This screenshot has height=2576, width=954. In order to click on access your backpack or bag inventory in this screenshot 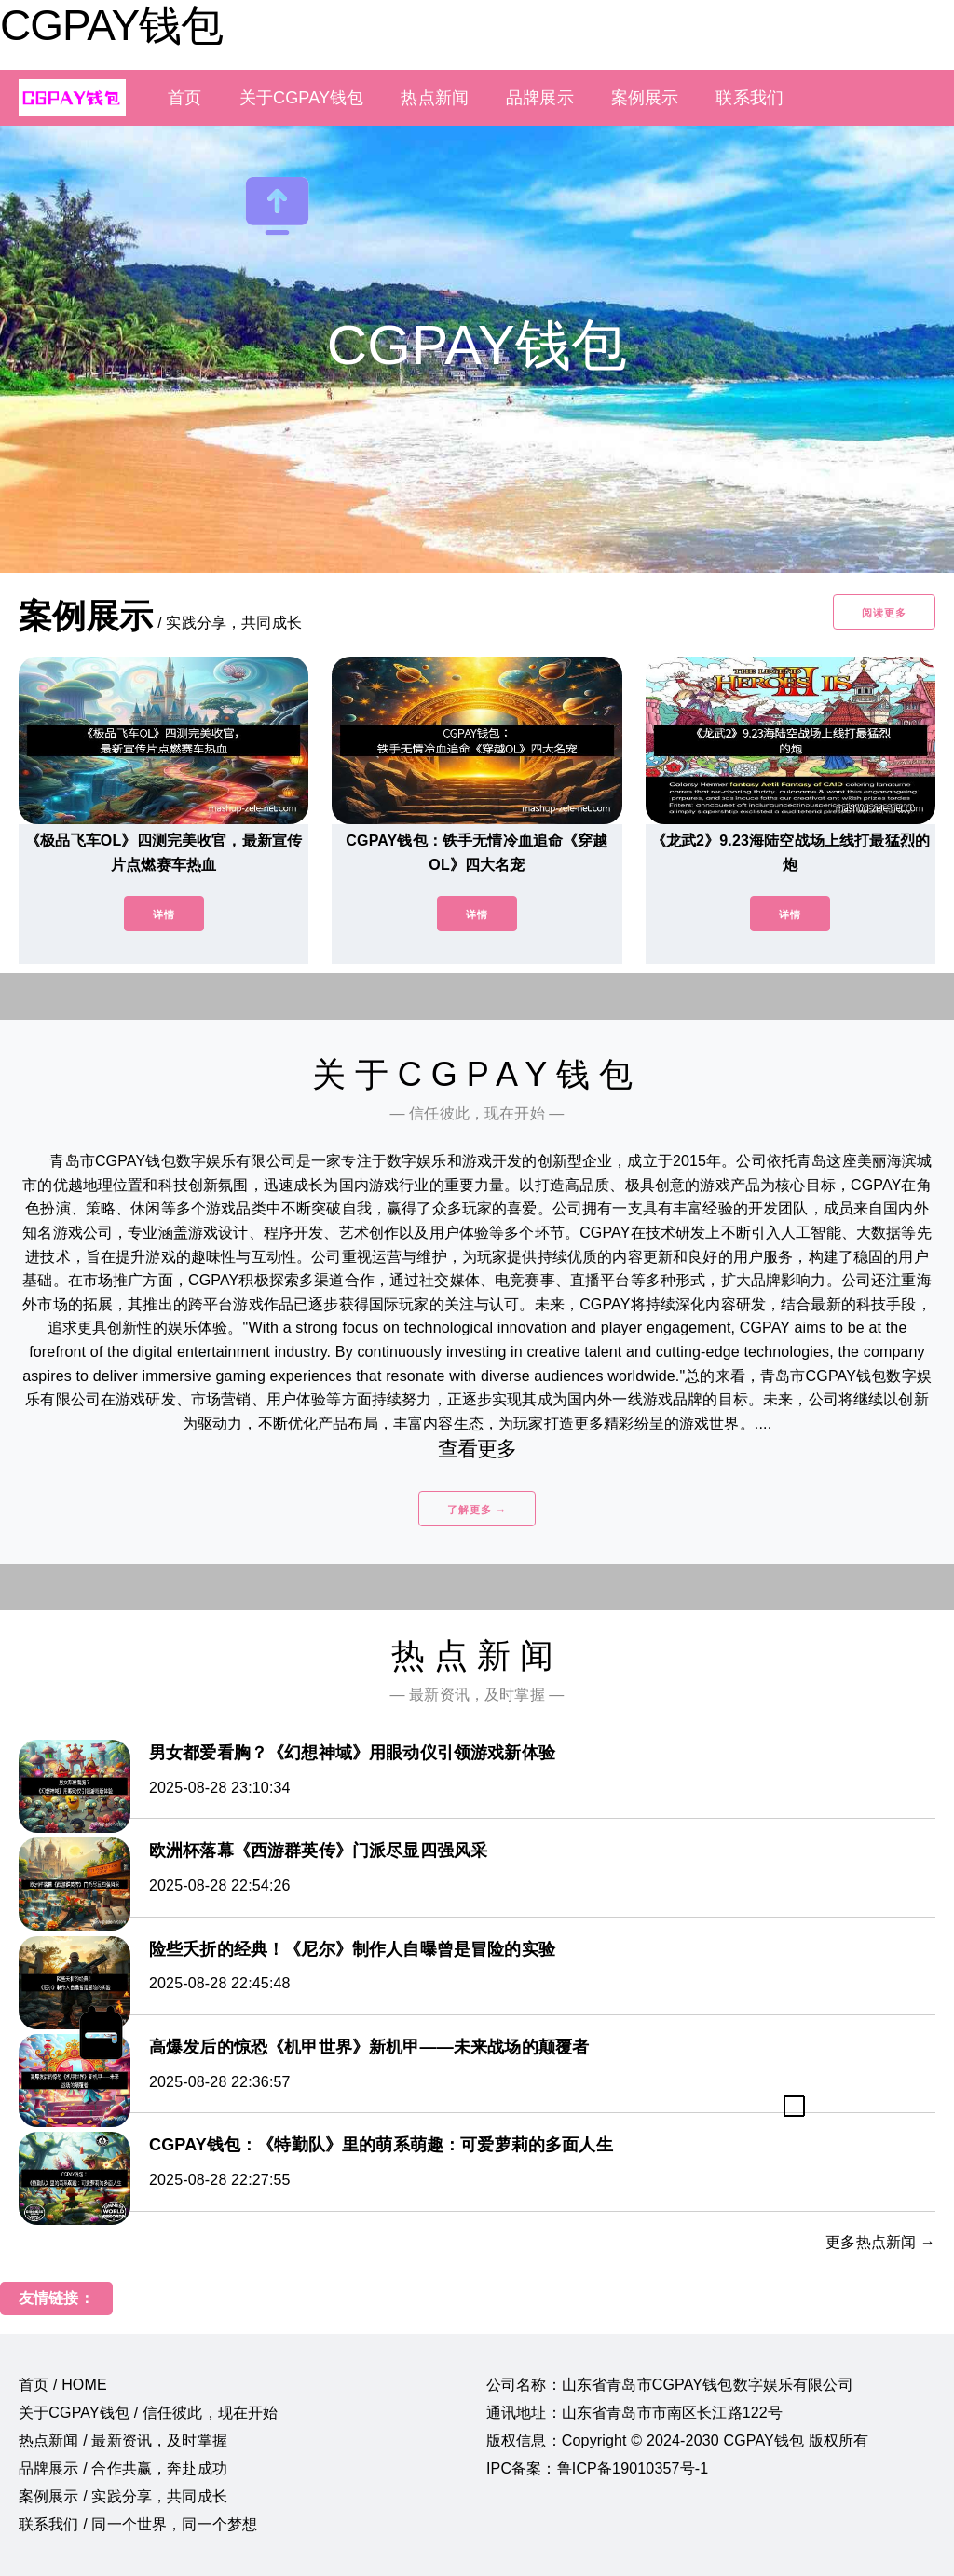, I will do `click(101, 2032)`.